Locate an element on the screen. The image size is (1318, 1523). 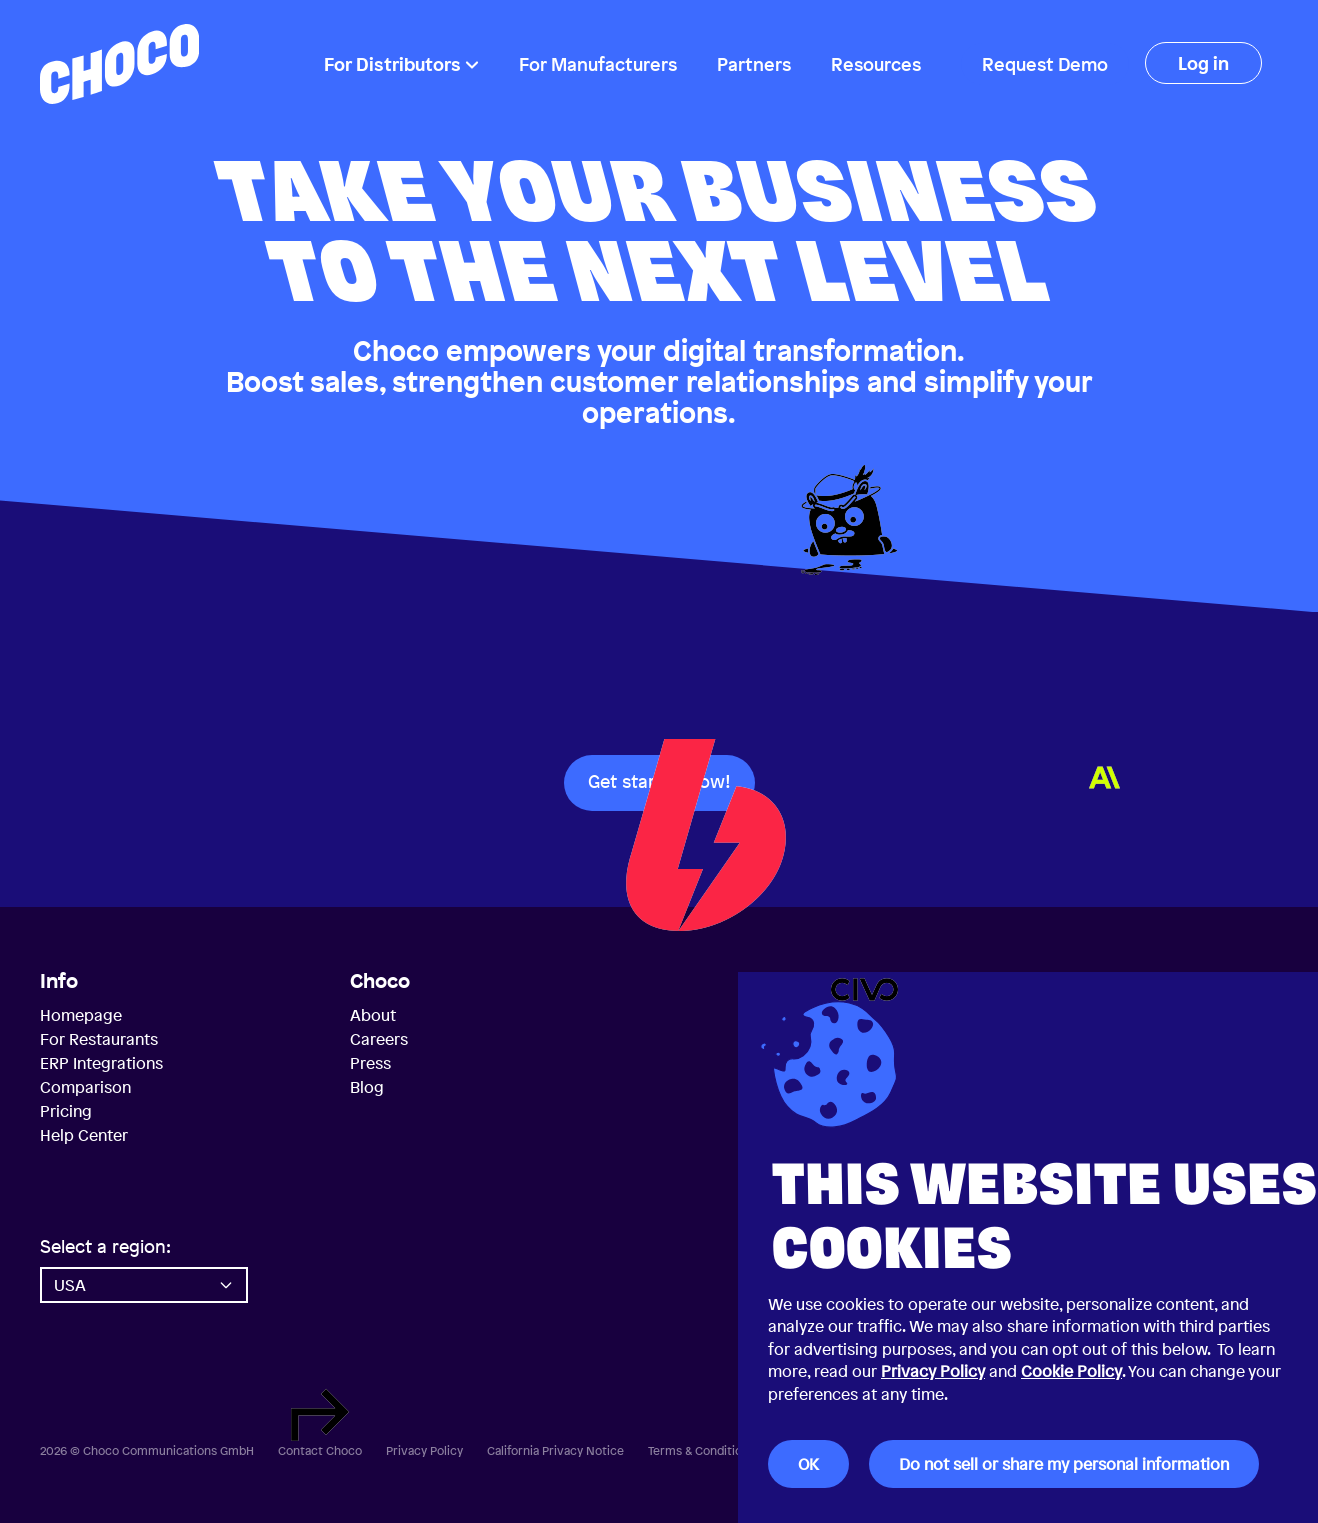
open boosty creator platform is located at coordinates (706, 835).